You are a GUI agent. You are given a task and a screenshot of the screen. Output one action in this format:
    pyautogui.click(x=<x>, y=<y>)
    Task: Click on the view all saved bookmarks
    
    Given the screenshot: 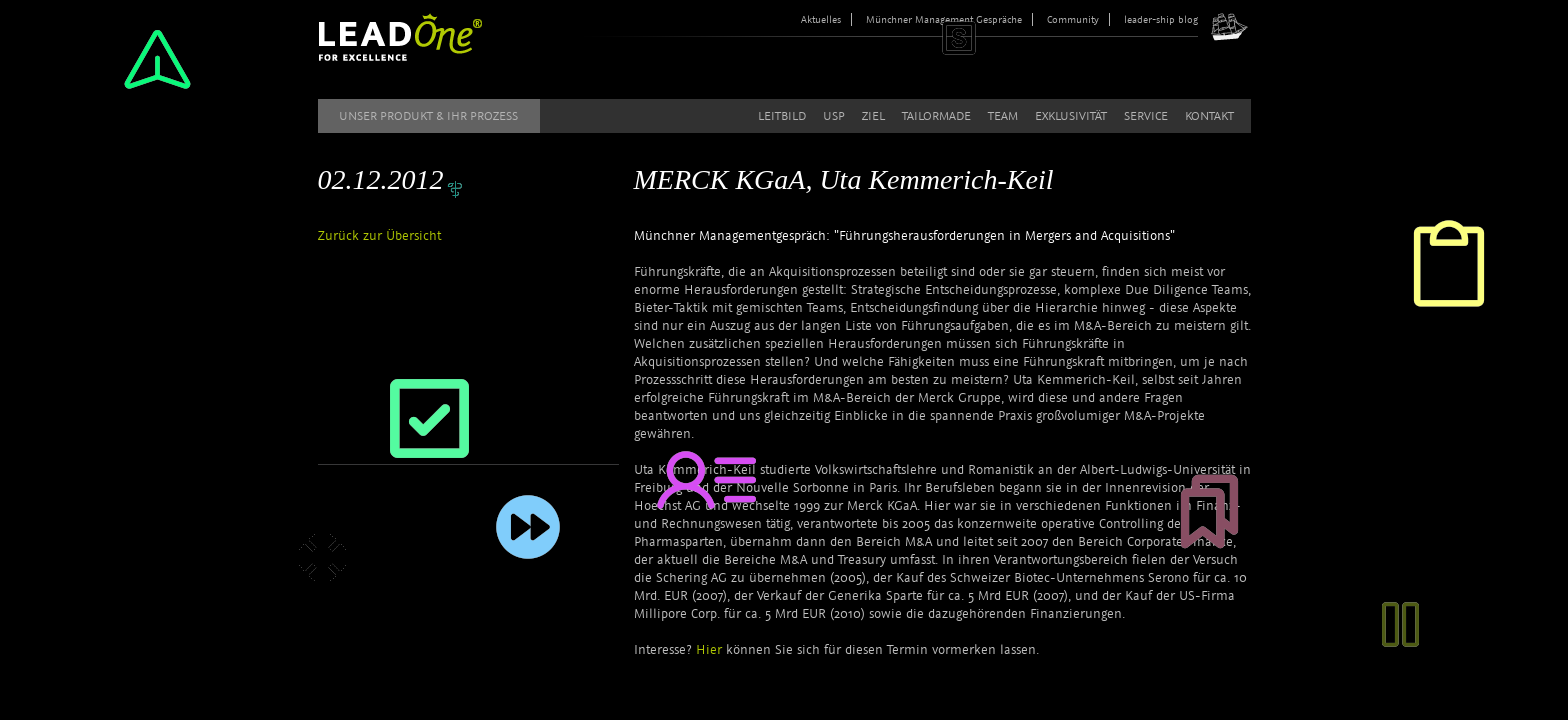 What is the action you would take?
    pyautogui.click(x=1209, y=511)
    